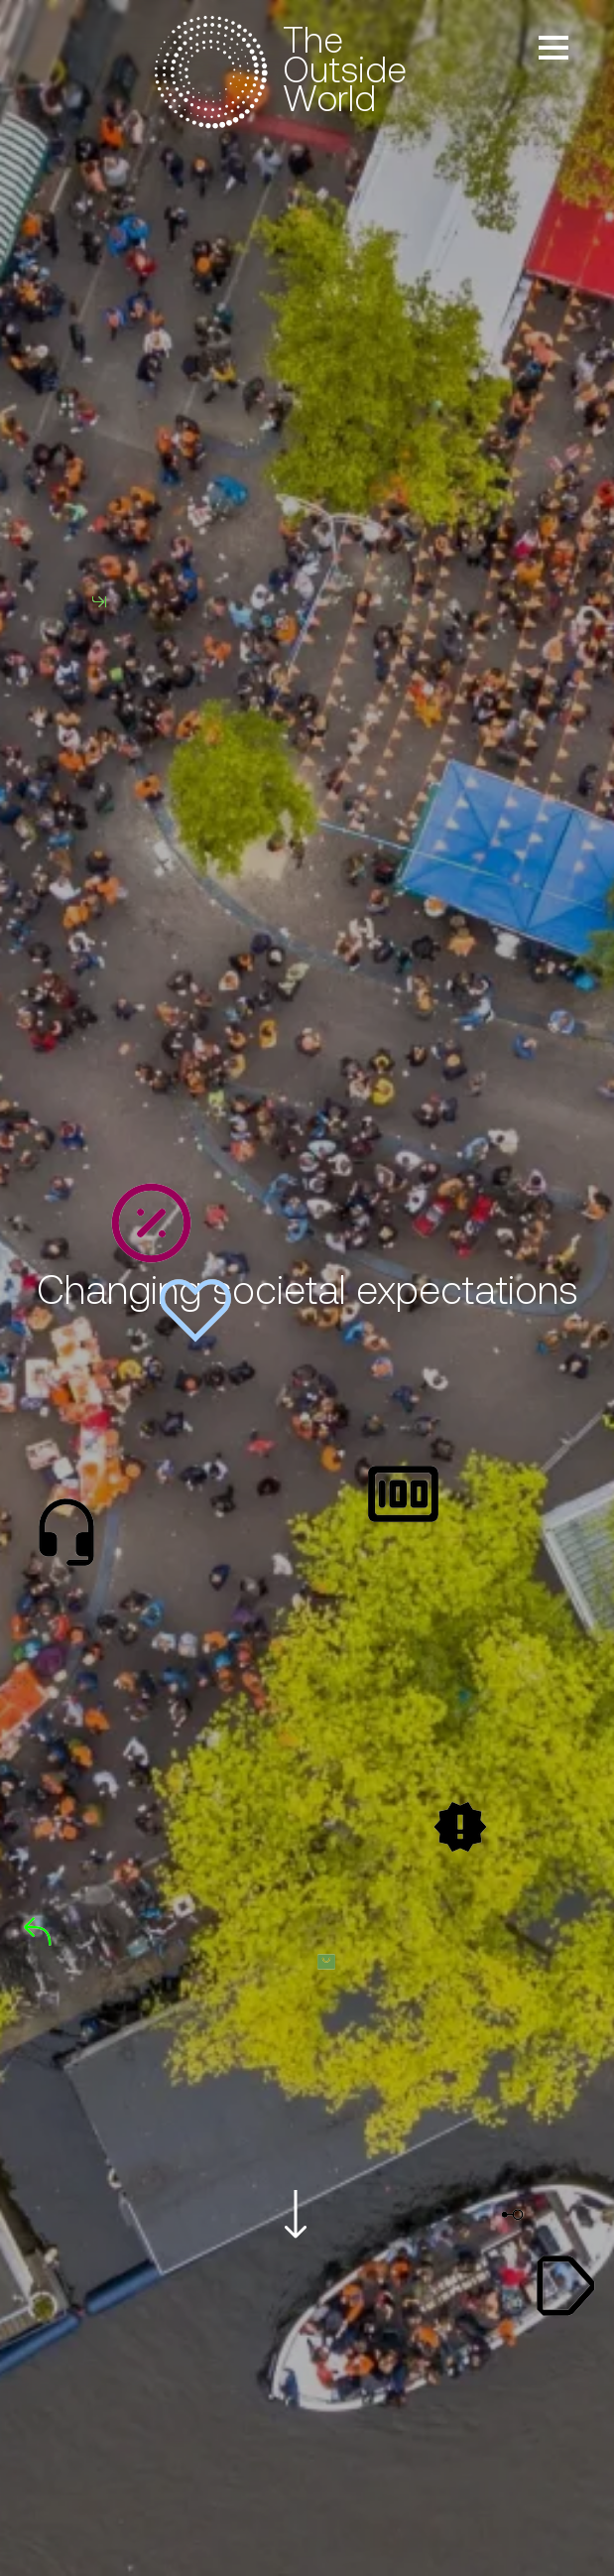 This screenshot has height=2576, width=614. I want to click on view your shopping bag, so click(326, 1962).